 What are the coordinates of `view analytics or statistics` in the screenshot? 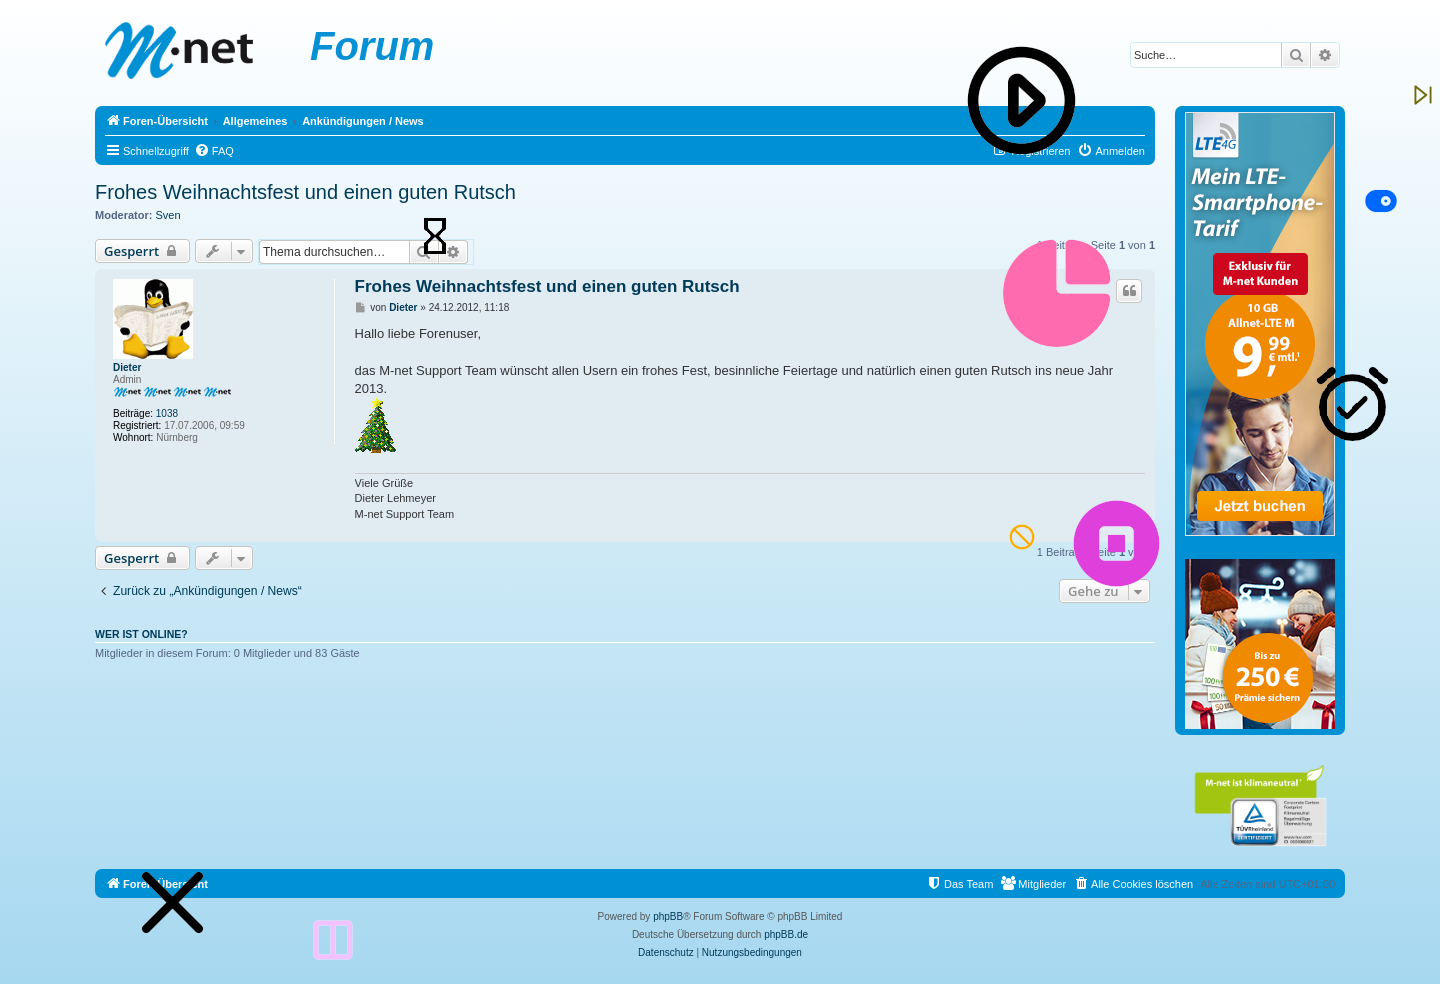 It's located at (1056, 293).